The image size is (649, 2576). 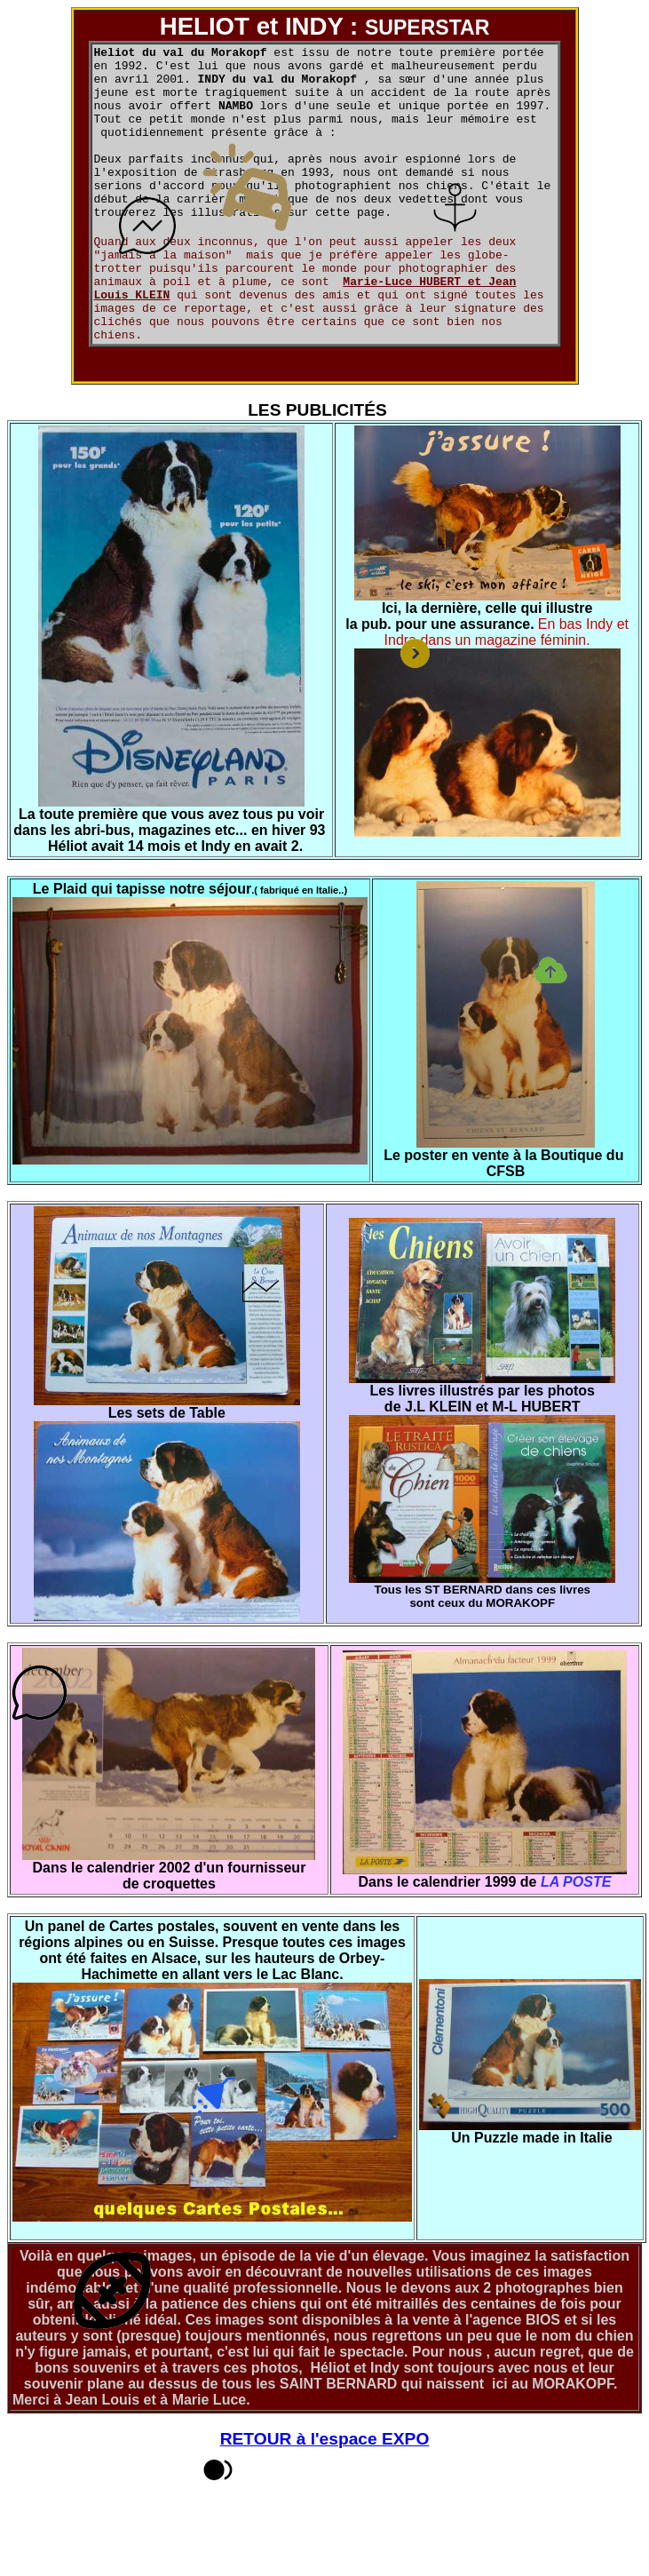 What do you see at coordinates (249, 189) in the screenshot?
I see `report a car accident or collision` at bounding box center [249, 189].